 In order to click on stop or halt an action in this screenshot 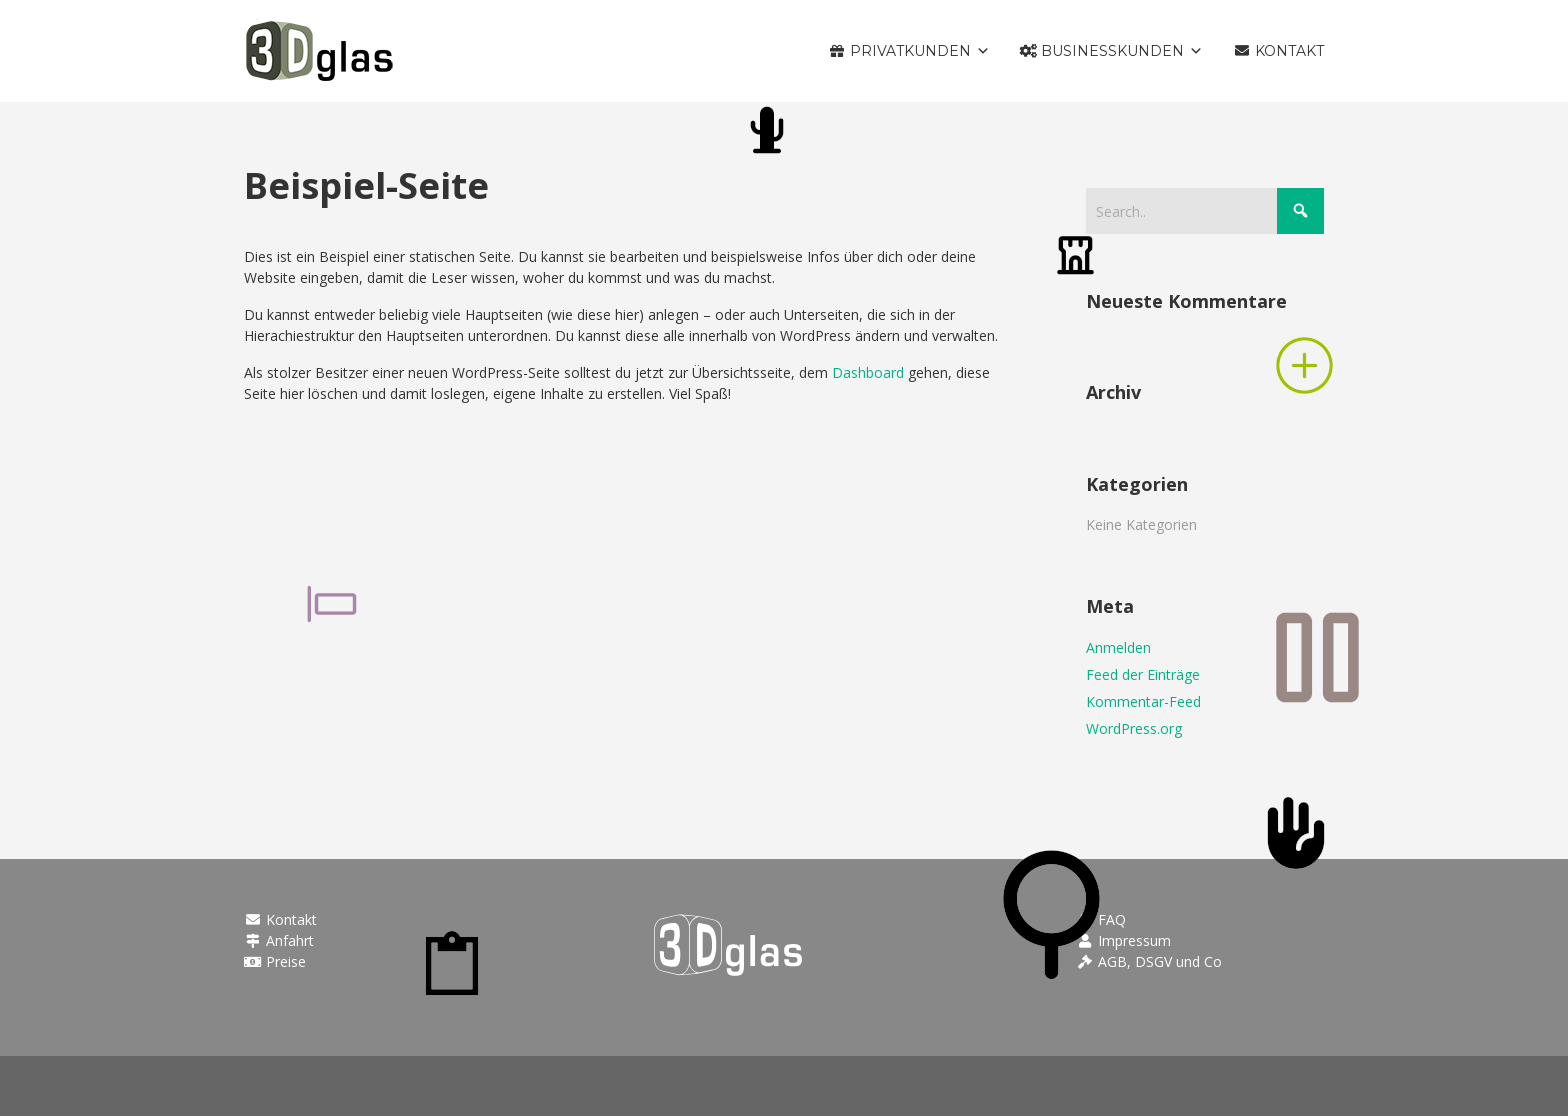, I will do `click(1296, 833)`.